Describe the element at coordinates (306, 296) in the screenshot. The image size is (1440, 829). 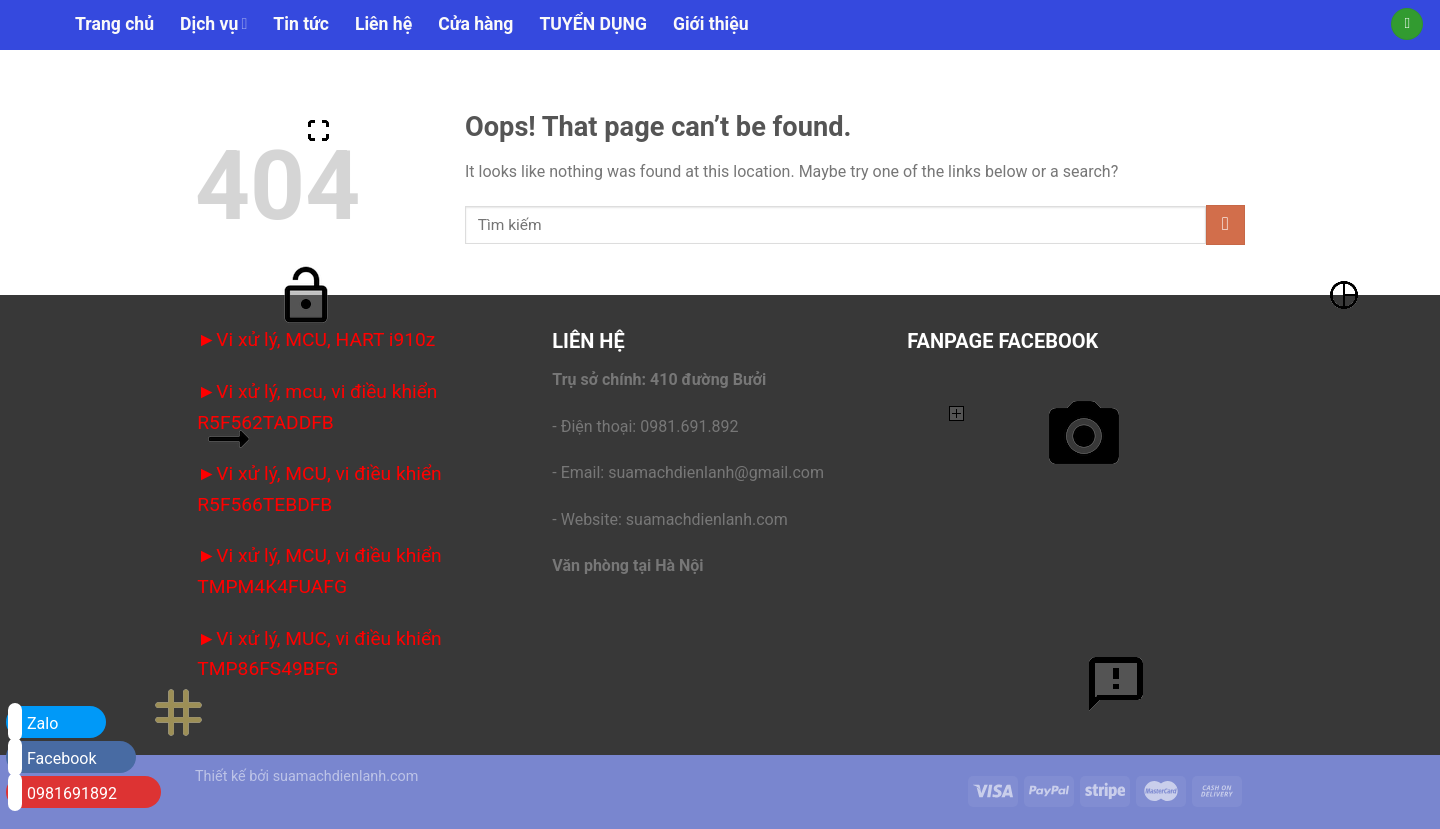
I see `unlock or unsecure an item` at that location.